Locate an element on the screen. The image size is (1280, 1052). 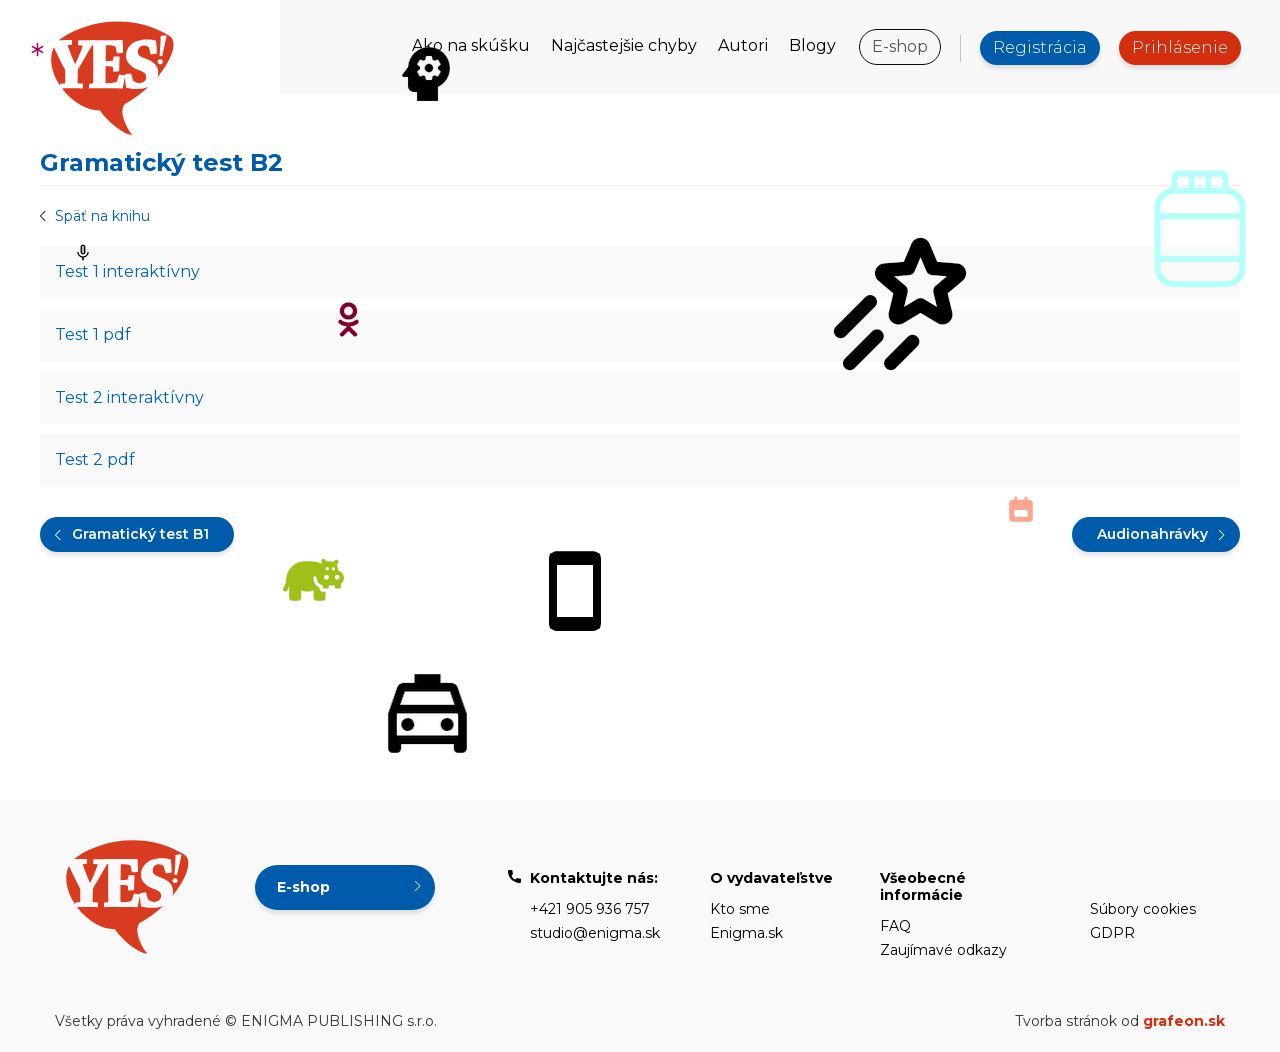
access mental health or psychology features is located at coordinates (426, 74).